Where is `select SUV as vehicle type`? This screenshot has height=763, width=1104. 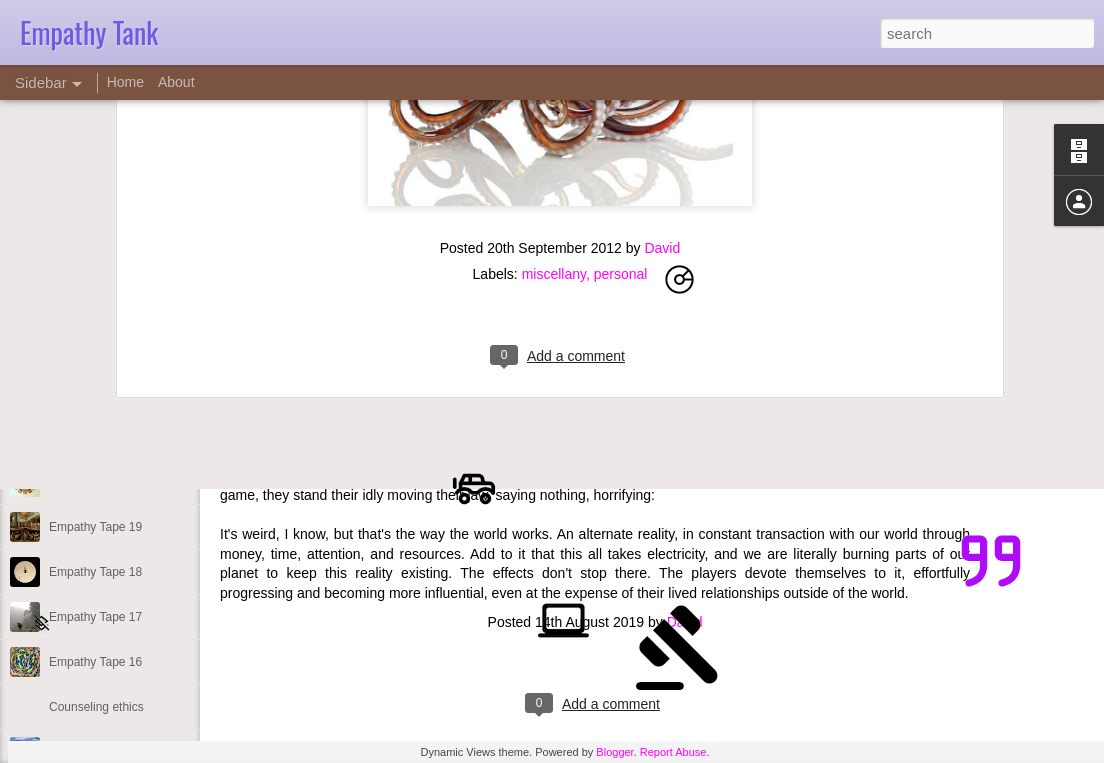
select SUV as vehicle type is located at coordinates (474, 489).